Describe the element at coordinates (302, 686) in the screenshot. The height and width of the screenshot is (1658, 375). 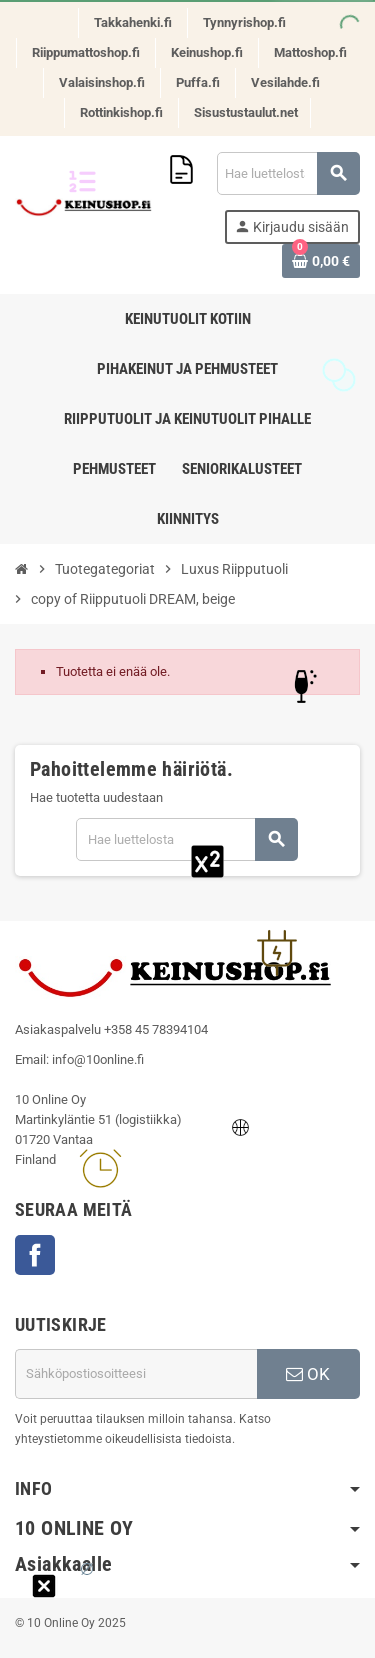
I see `celebrate a completed milestone or achievement` at that location.